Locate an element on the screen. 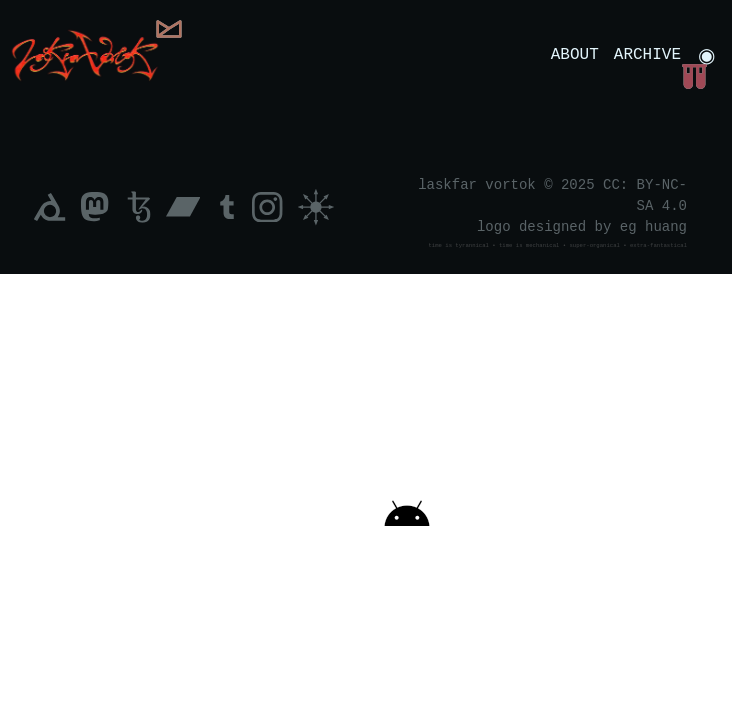  view lab results or test samples is located at coordinates (694, 76).